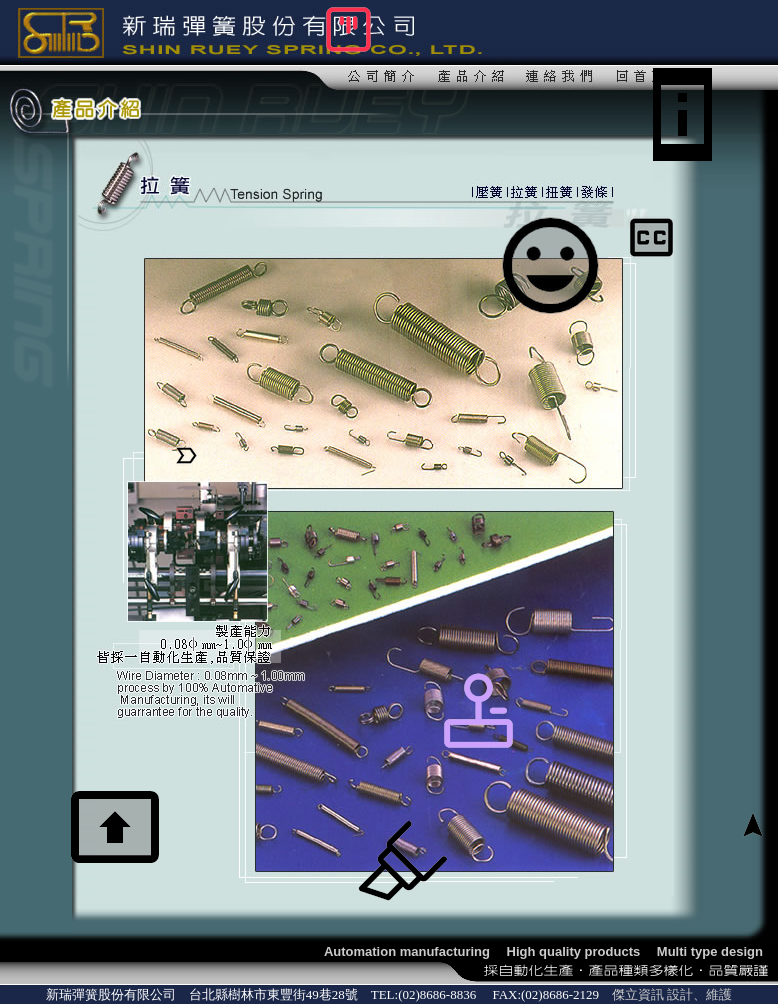 This screenshot has height=1004, width=778. What do you see at coordinates (651, 237) in the screenshot?
I see `enable closed captions for video content` at bounding box center [651, 237].